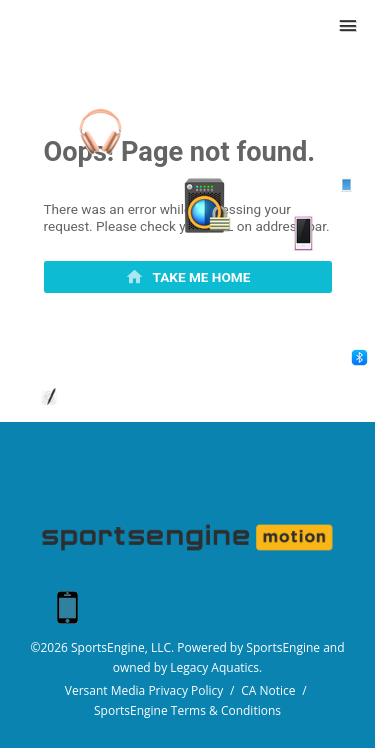 The image size is (375, 748). Describe the element at coordinates (49, 397) in the screenshot. I see `open script editor to write or edit automation scripts` at that location.